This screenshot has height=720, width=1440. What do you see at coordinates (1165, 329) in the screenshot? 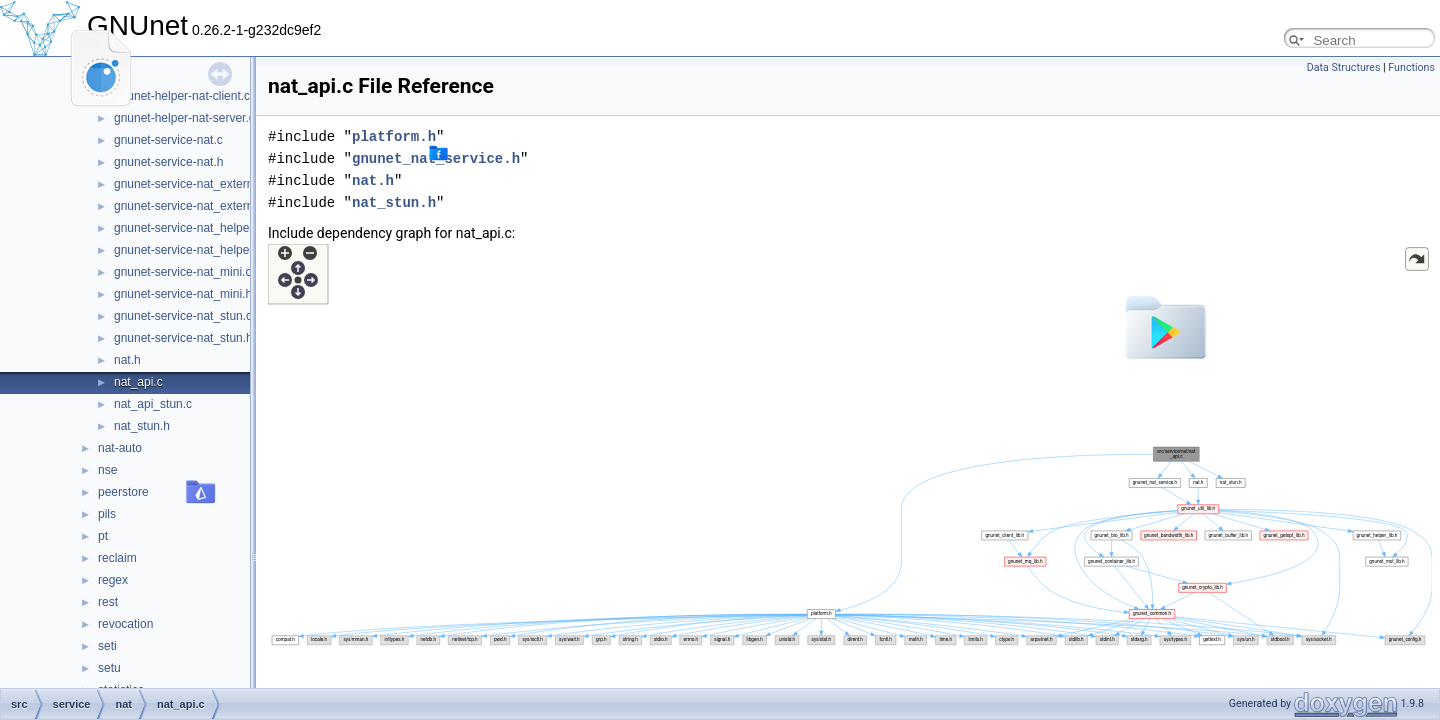
I see `open folder containing google play store downloads` at bounding box center [1165, 329].